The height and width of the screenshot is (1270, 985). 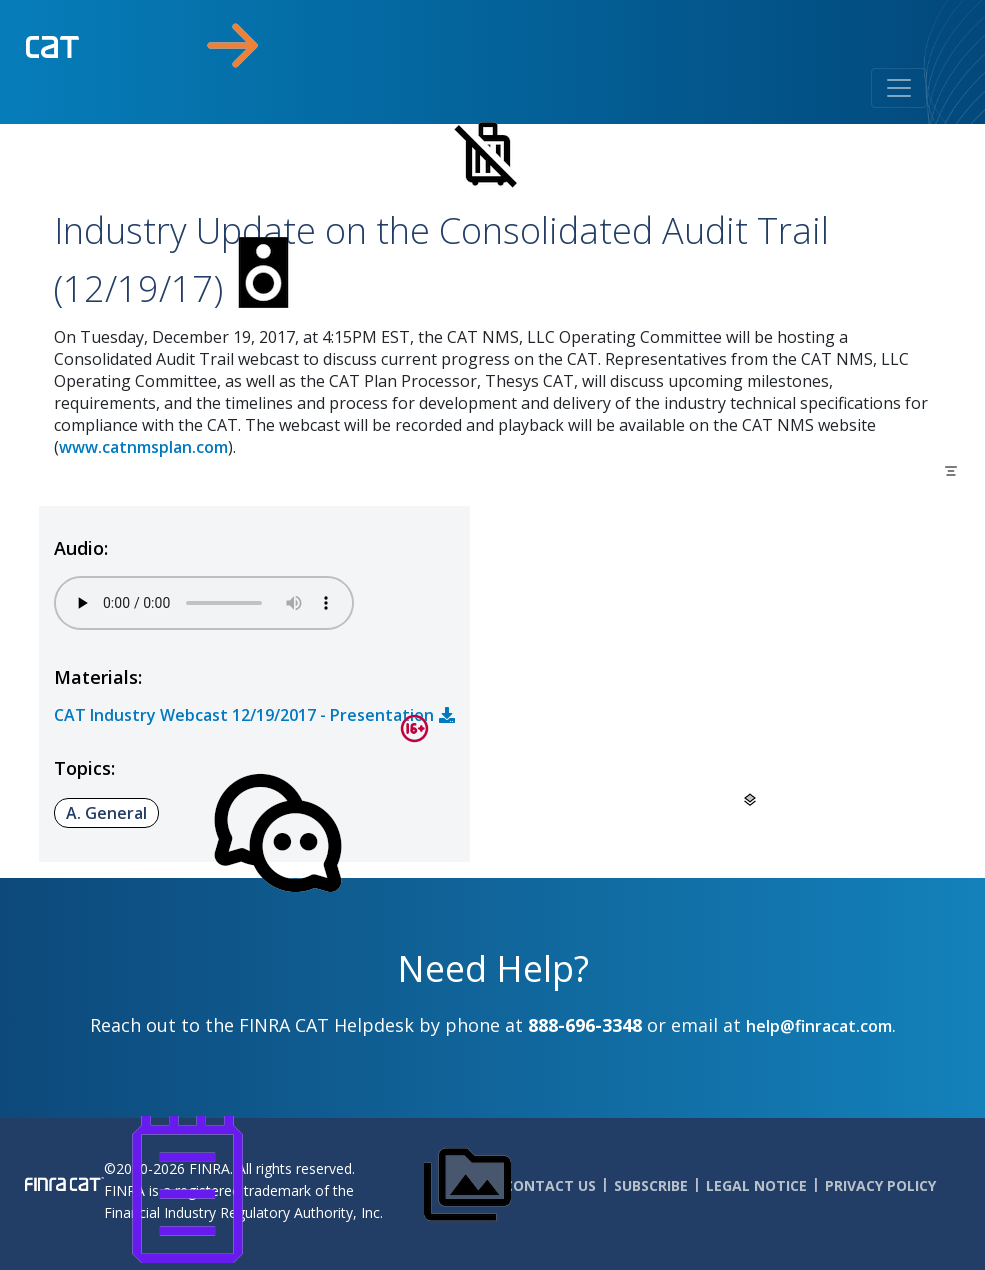 I want to click on access your photo and media library, so click(x=467, y=1184).